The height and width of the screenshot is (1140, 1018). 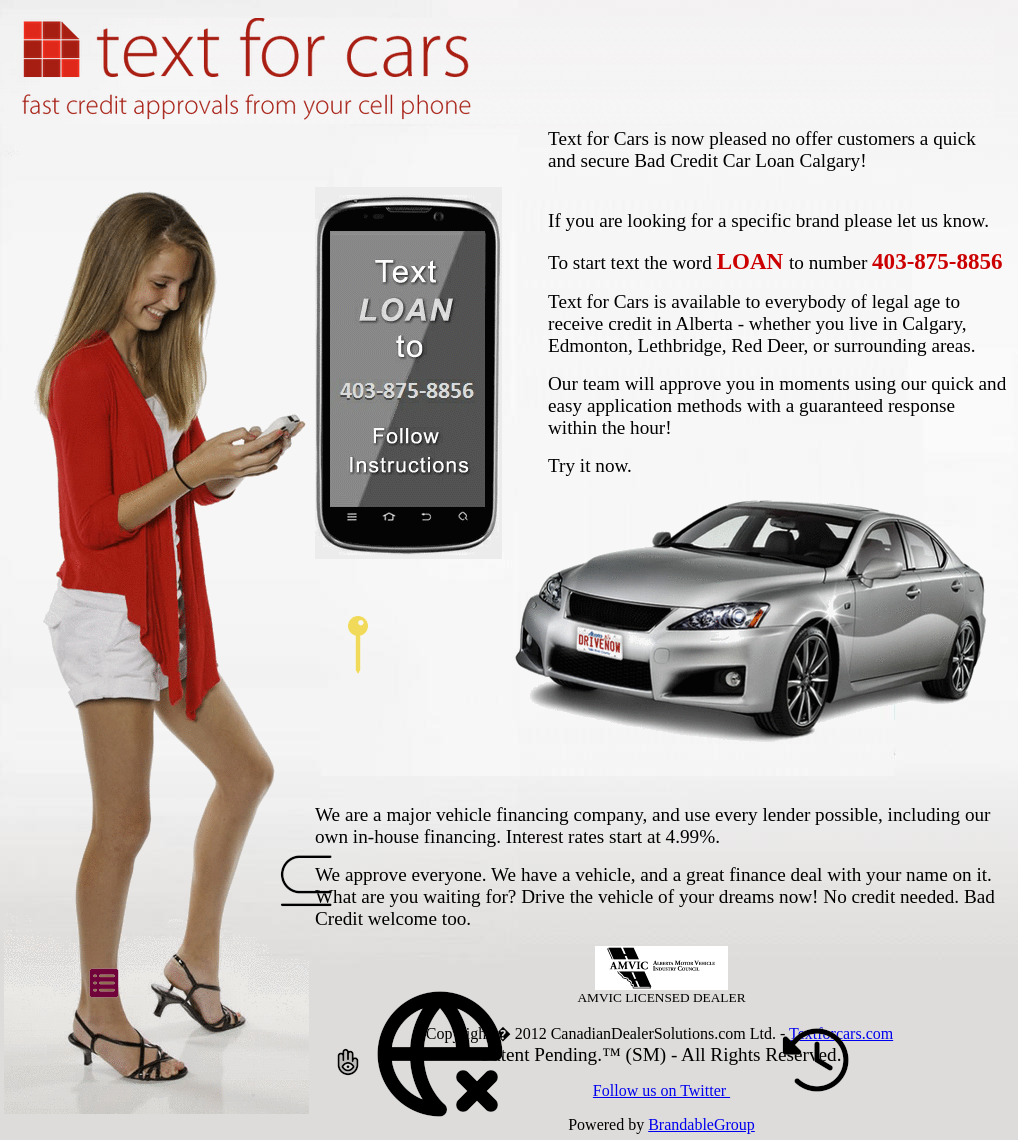 What do you see at coordinates (348, 1062) in the screenshot?
I see `enable palm recognition or hand-based biometric authentication` at bounding box center [348, 1062].